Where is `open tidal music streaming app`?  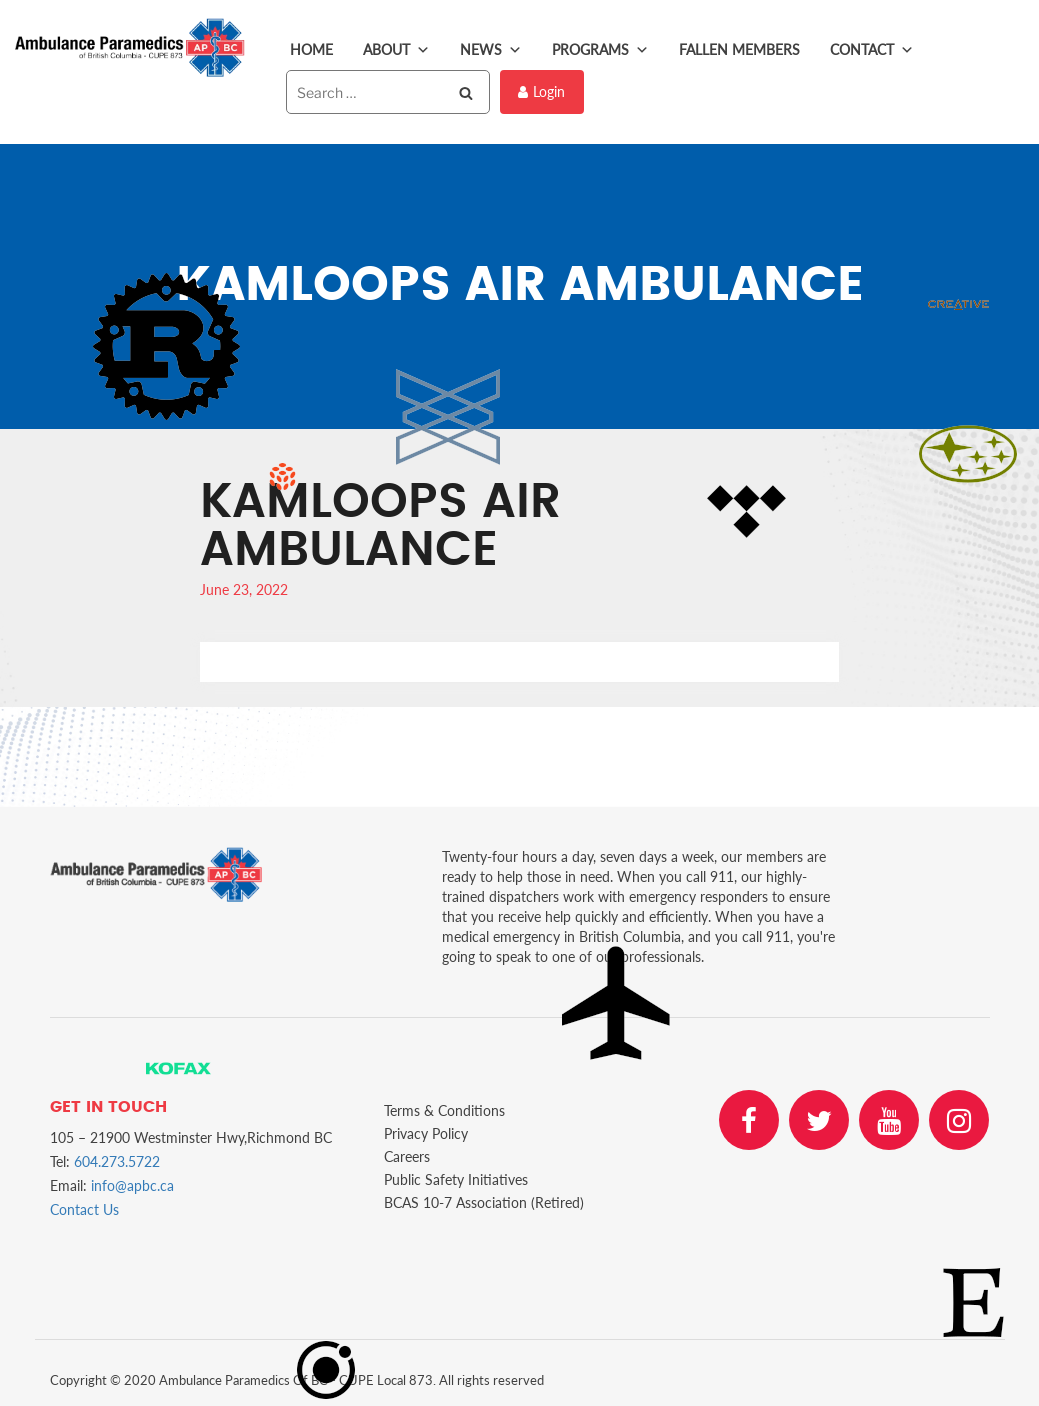
open tidal music streaming app is located at coordinates (746, 511).